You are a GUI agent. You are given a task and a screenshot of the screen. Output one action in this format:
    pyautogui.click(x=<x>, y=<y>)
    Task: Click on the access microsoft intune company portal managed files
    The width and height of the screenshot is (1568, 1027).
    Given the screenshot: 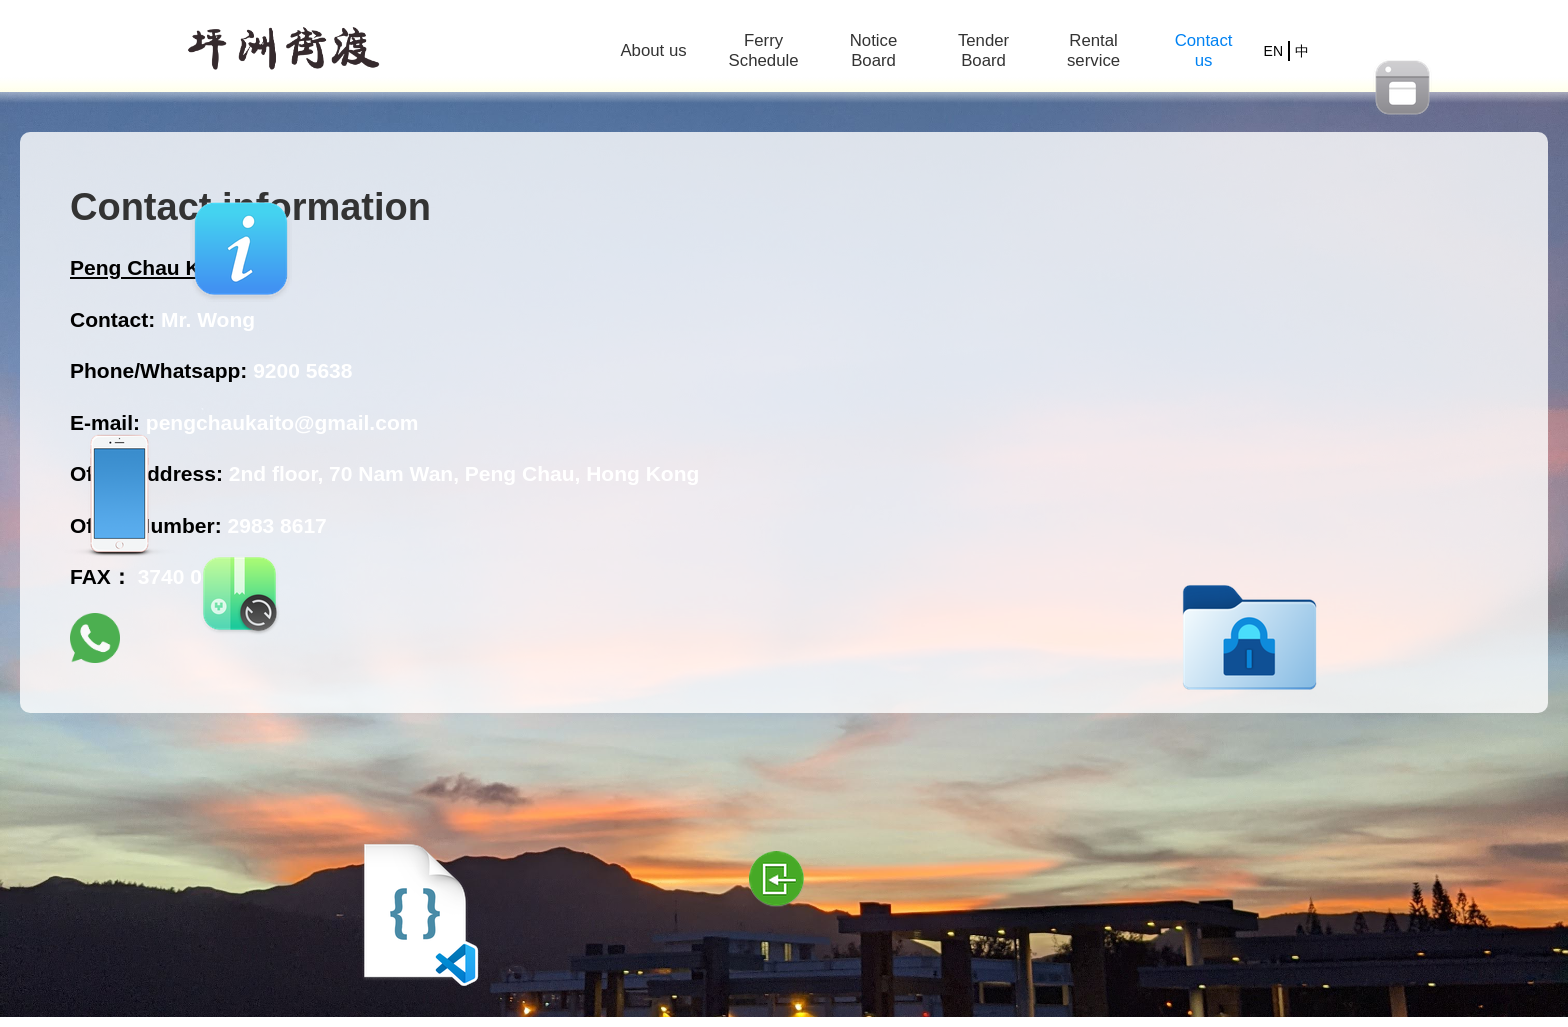 What is the action you would take?
    pyautogui.click(x=1249, y=641)
    